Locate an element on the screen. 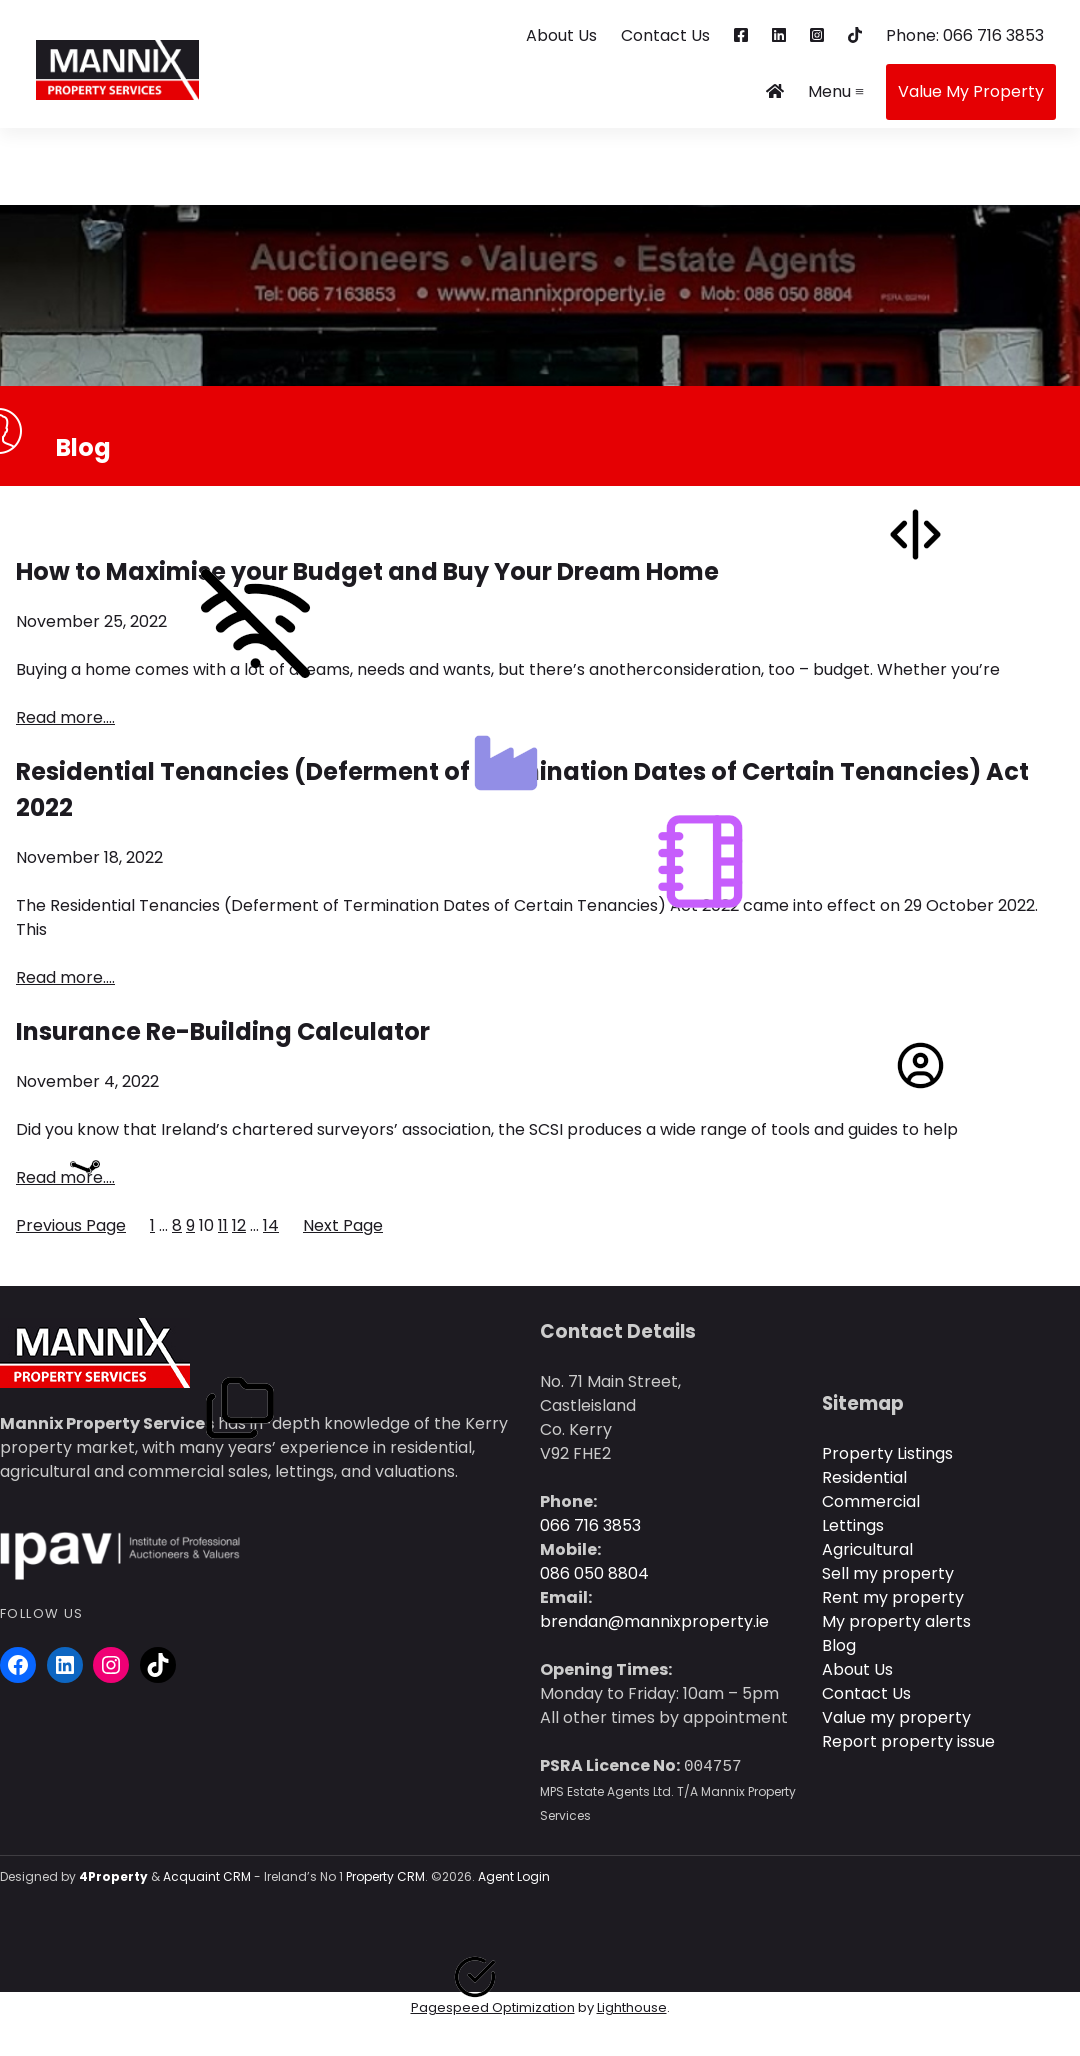 Image resolution: width=1080 pixels, height=2056 pixels. task or action completed successfully is located at coordinates (475, 1977).